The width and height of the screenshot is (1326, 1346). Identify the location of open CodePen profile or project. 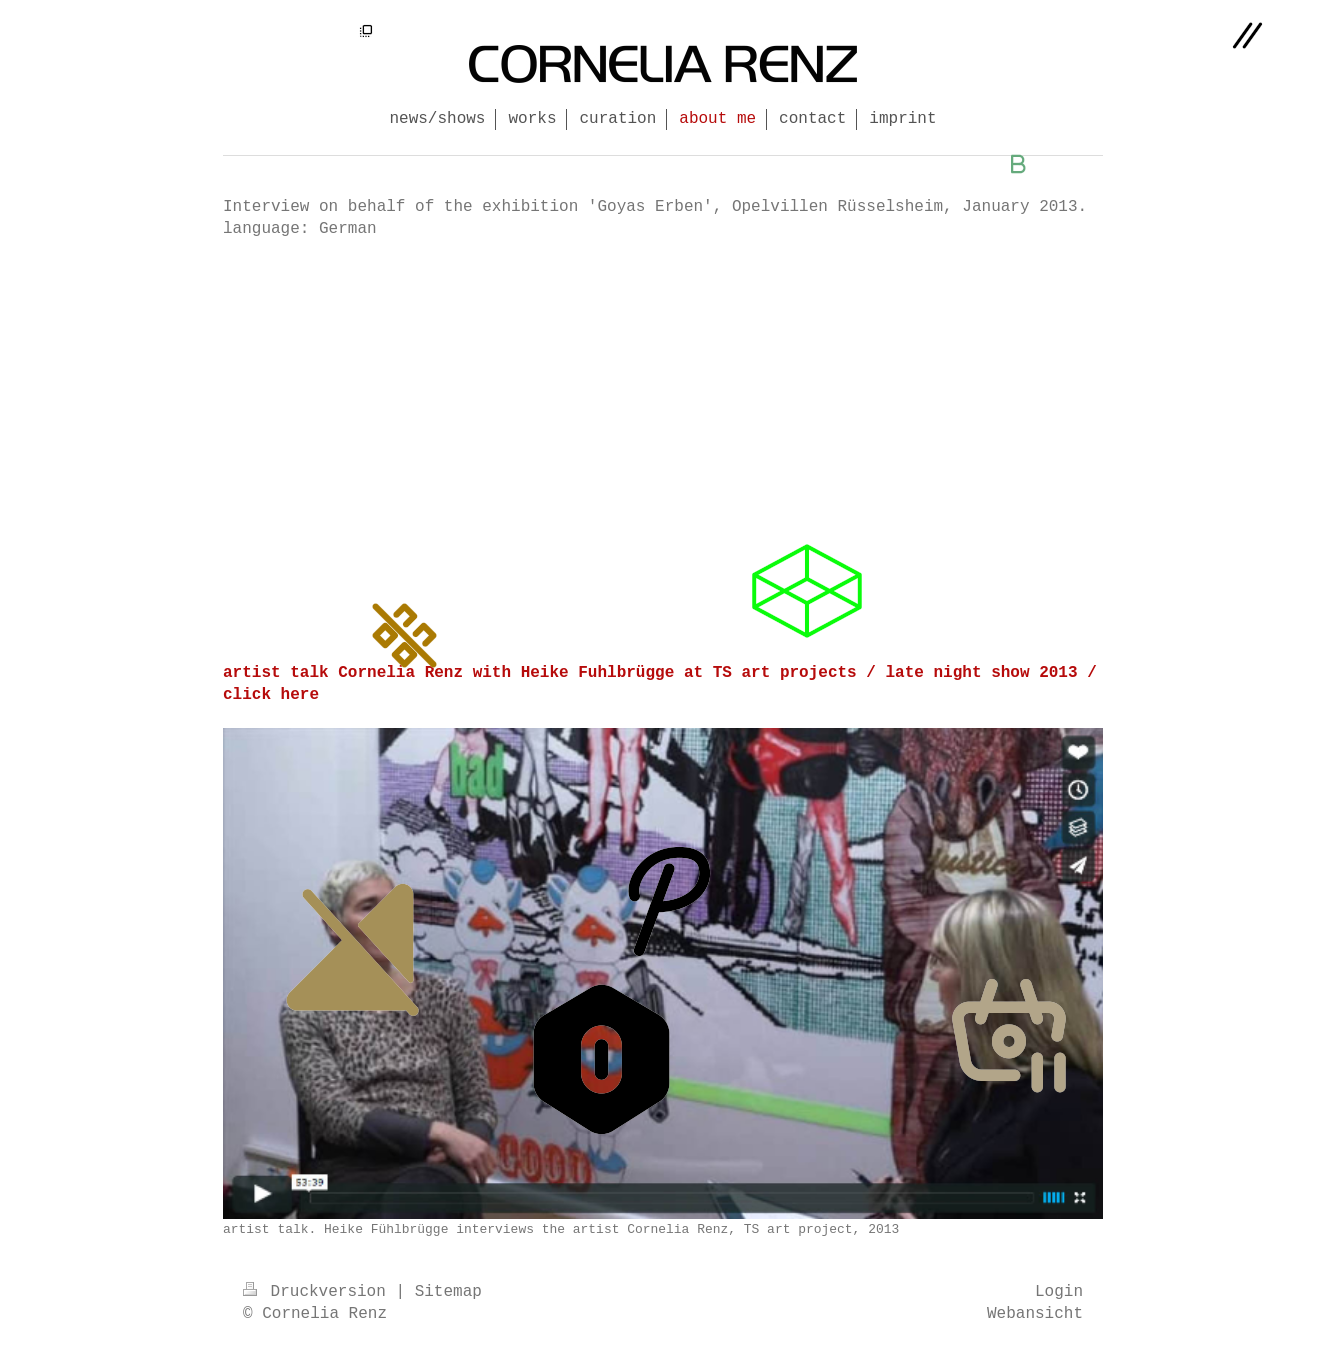
(807, 591).